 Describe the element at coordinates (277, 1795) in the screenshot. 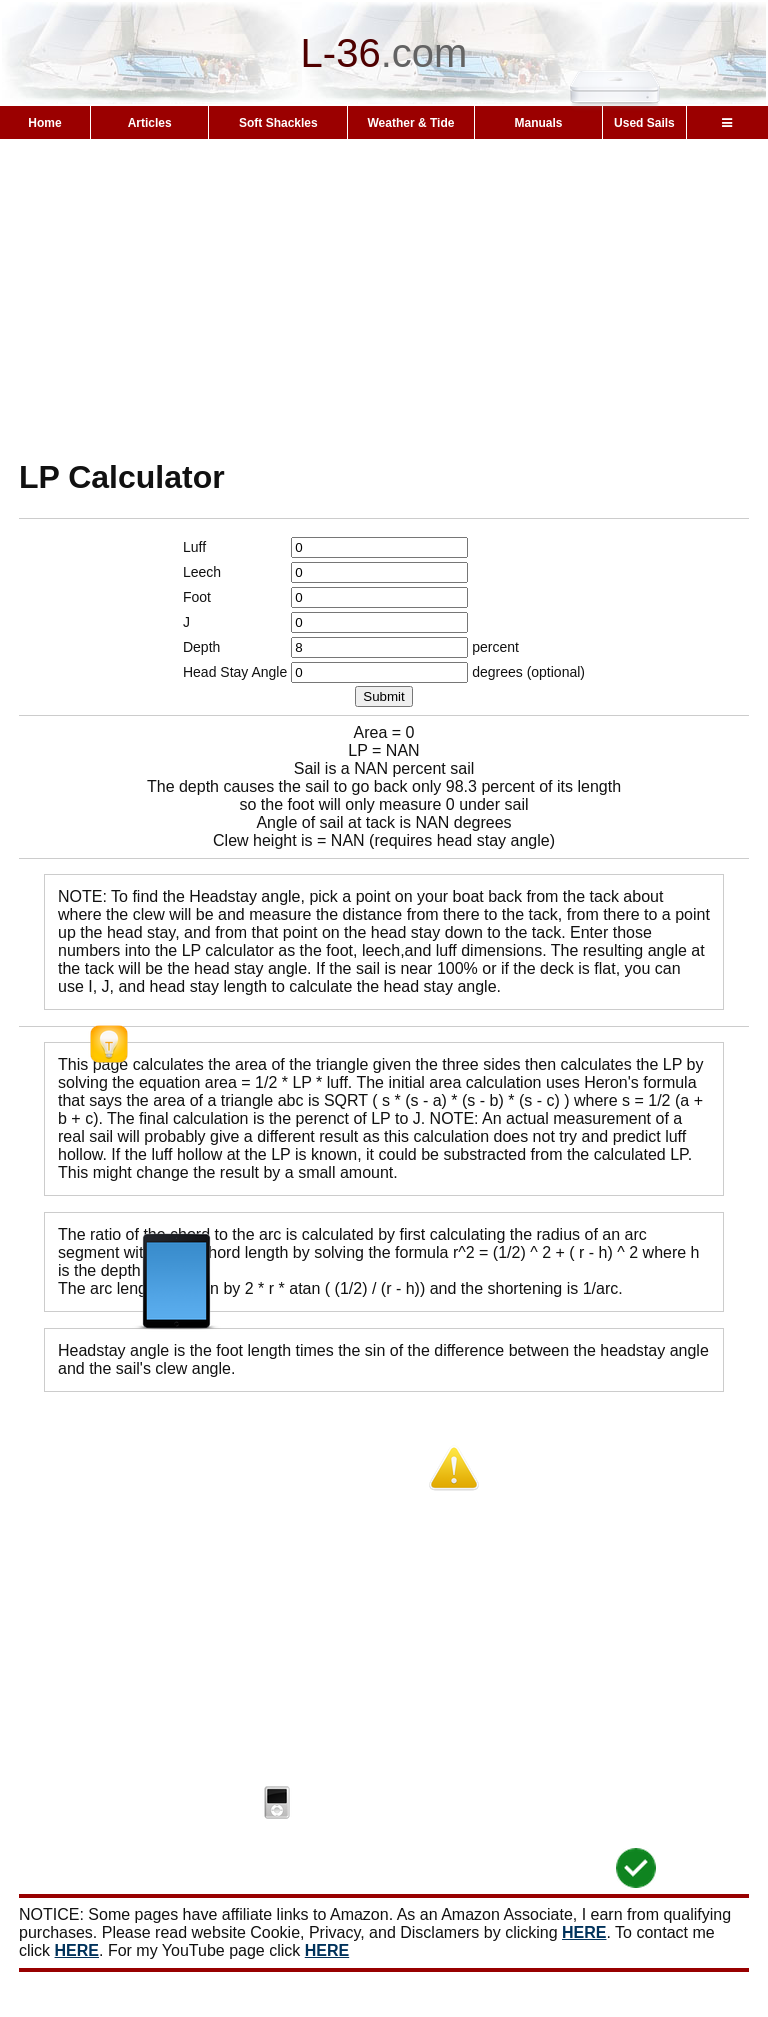

I see `iPod nano device connected` at that location.